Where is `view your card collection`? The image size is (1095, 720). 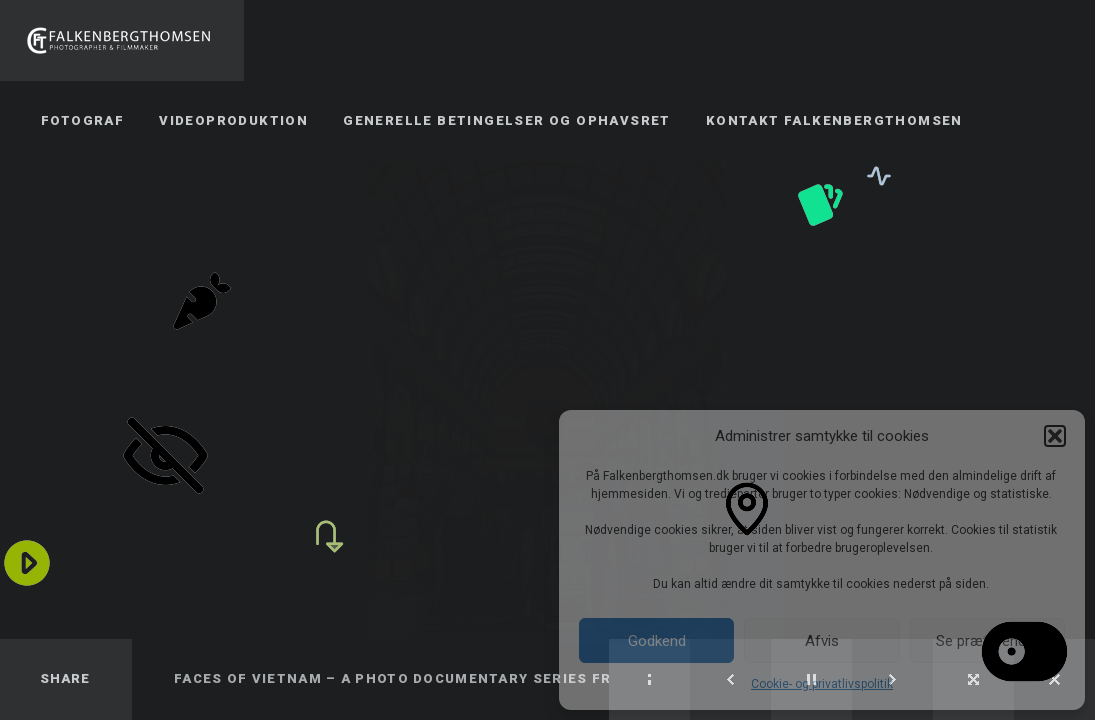
view your card collection is located at coordinates (820, 204).